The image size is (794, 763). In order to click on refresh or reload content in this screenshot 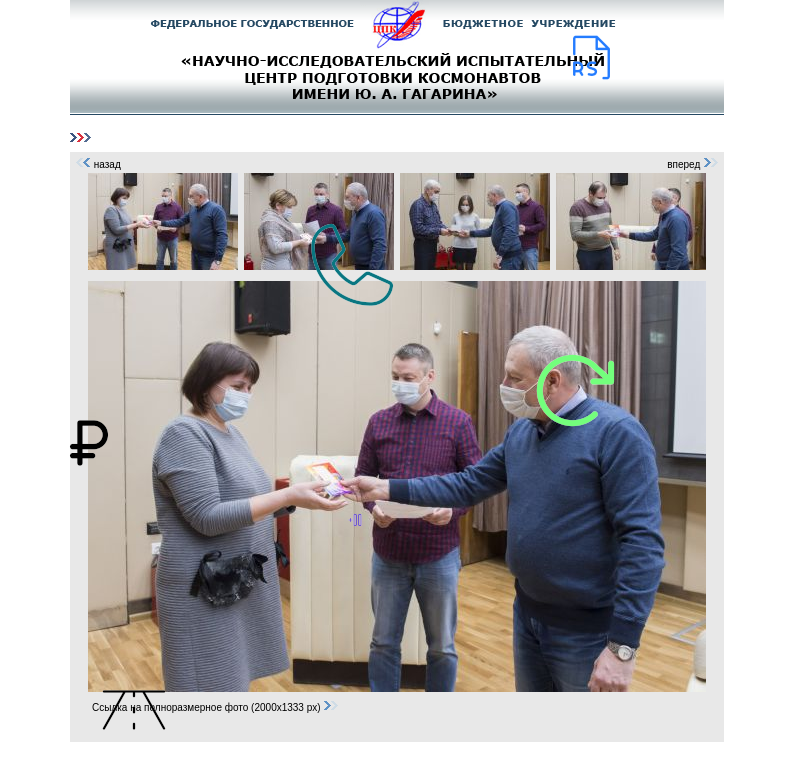, I will do `click(572, 390)`.